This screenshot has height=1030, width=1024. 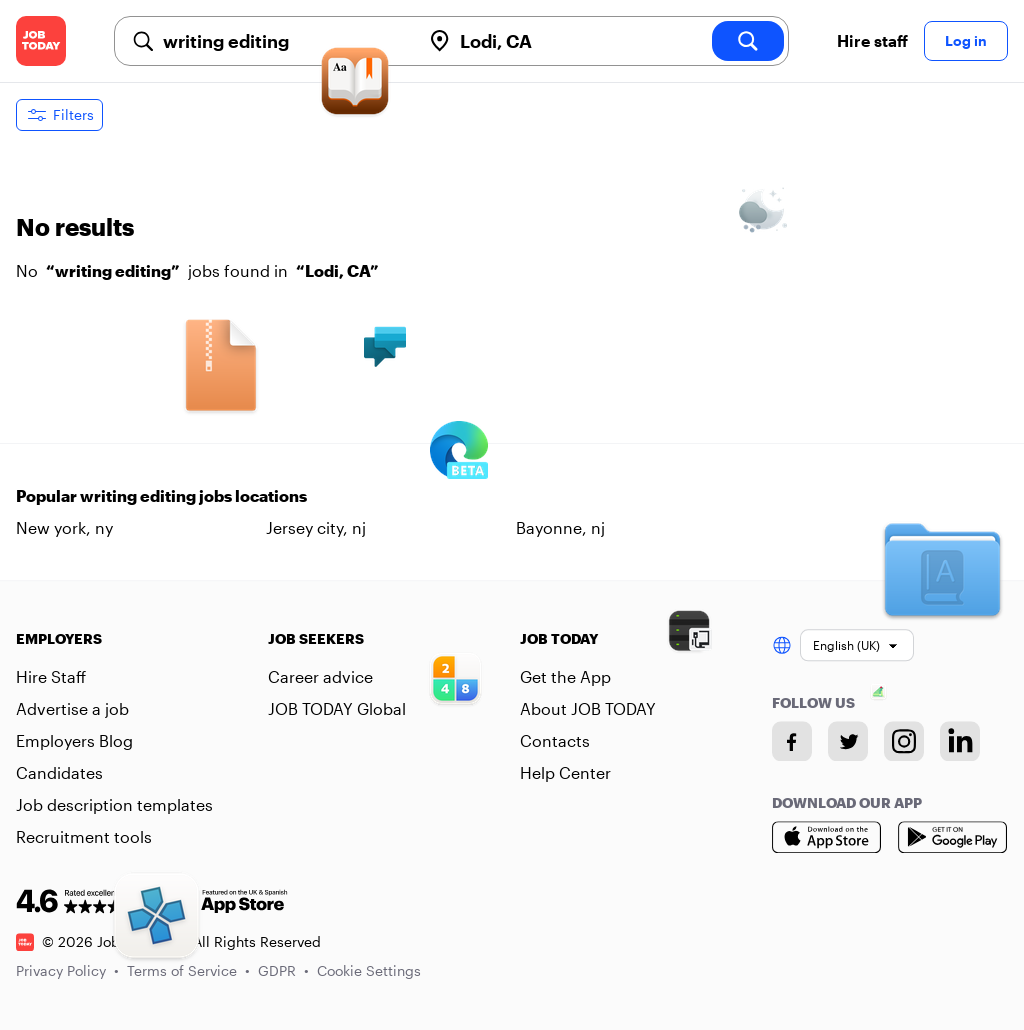 What do you see at coordinates (385, 346) in the screenshot?
I see `open the virtual agents app` at bounding box center [385, 346].